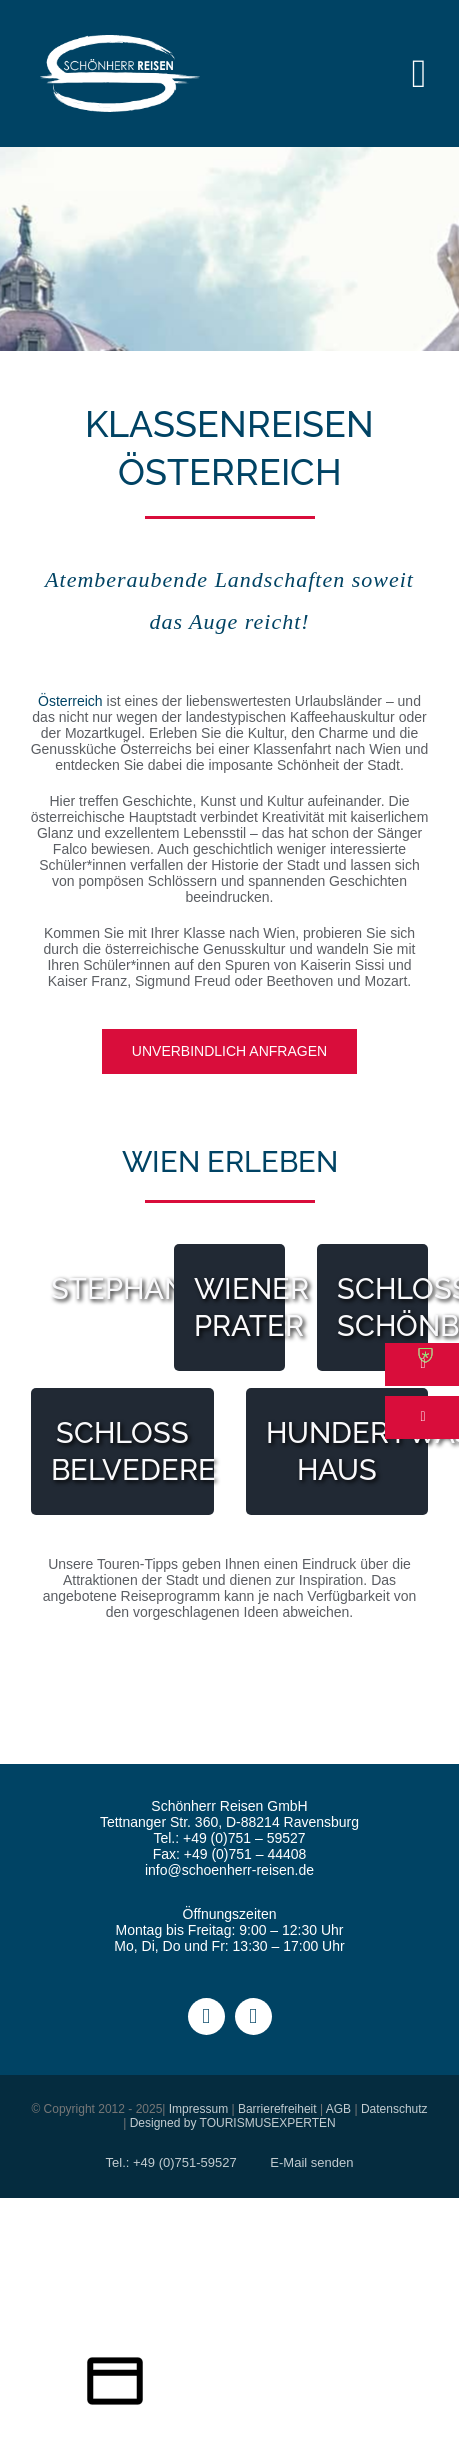 This screenshot has width=459, height=2448. What do you see at coordinates (425, 1354) in the screenshot?
I see `indicates premium or verified security status` at bounding box center [425, 1354].